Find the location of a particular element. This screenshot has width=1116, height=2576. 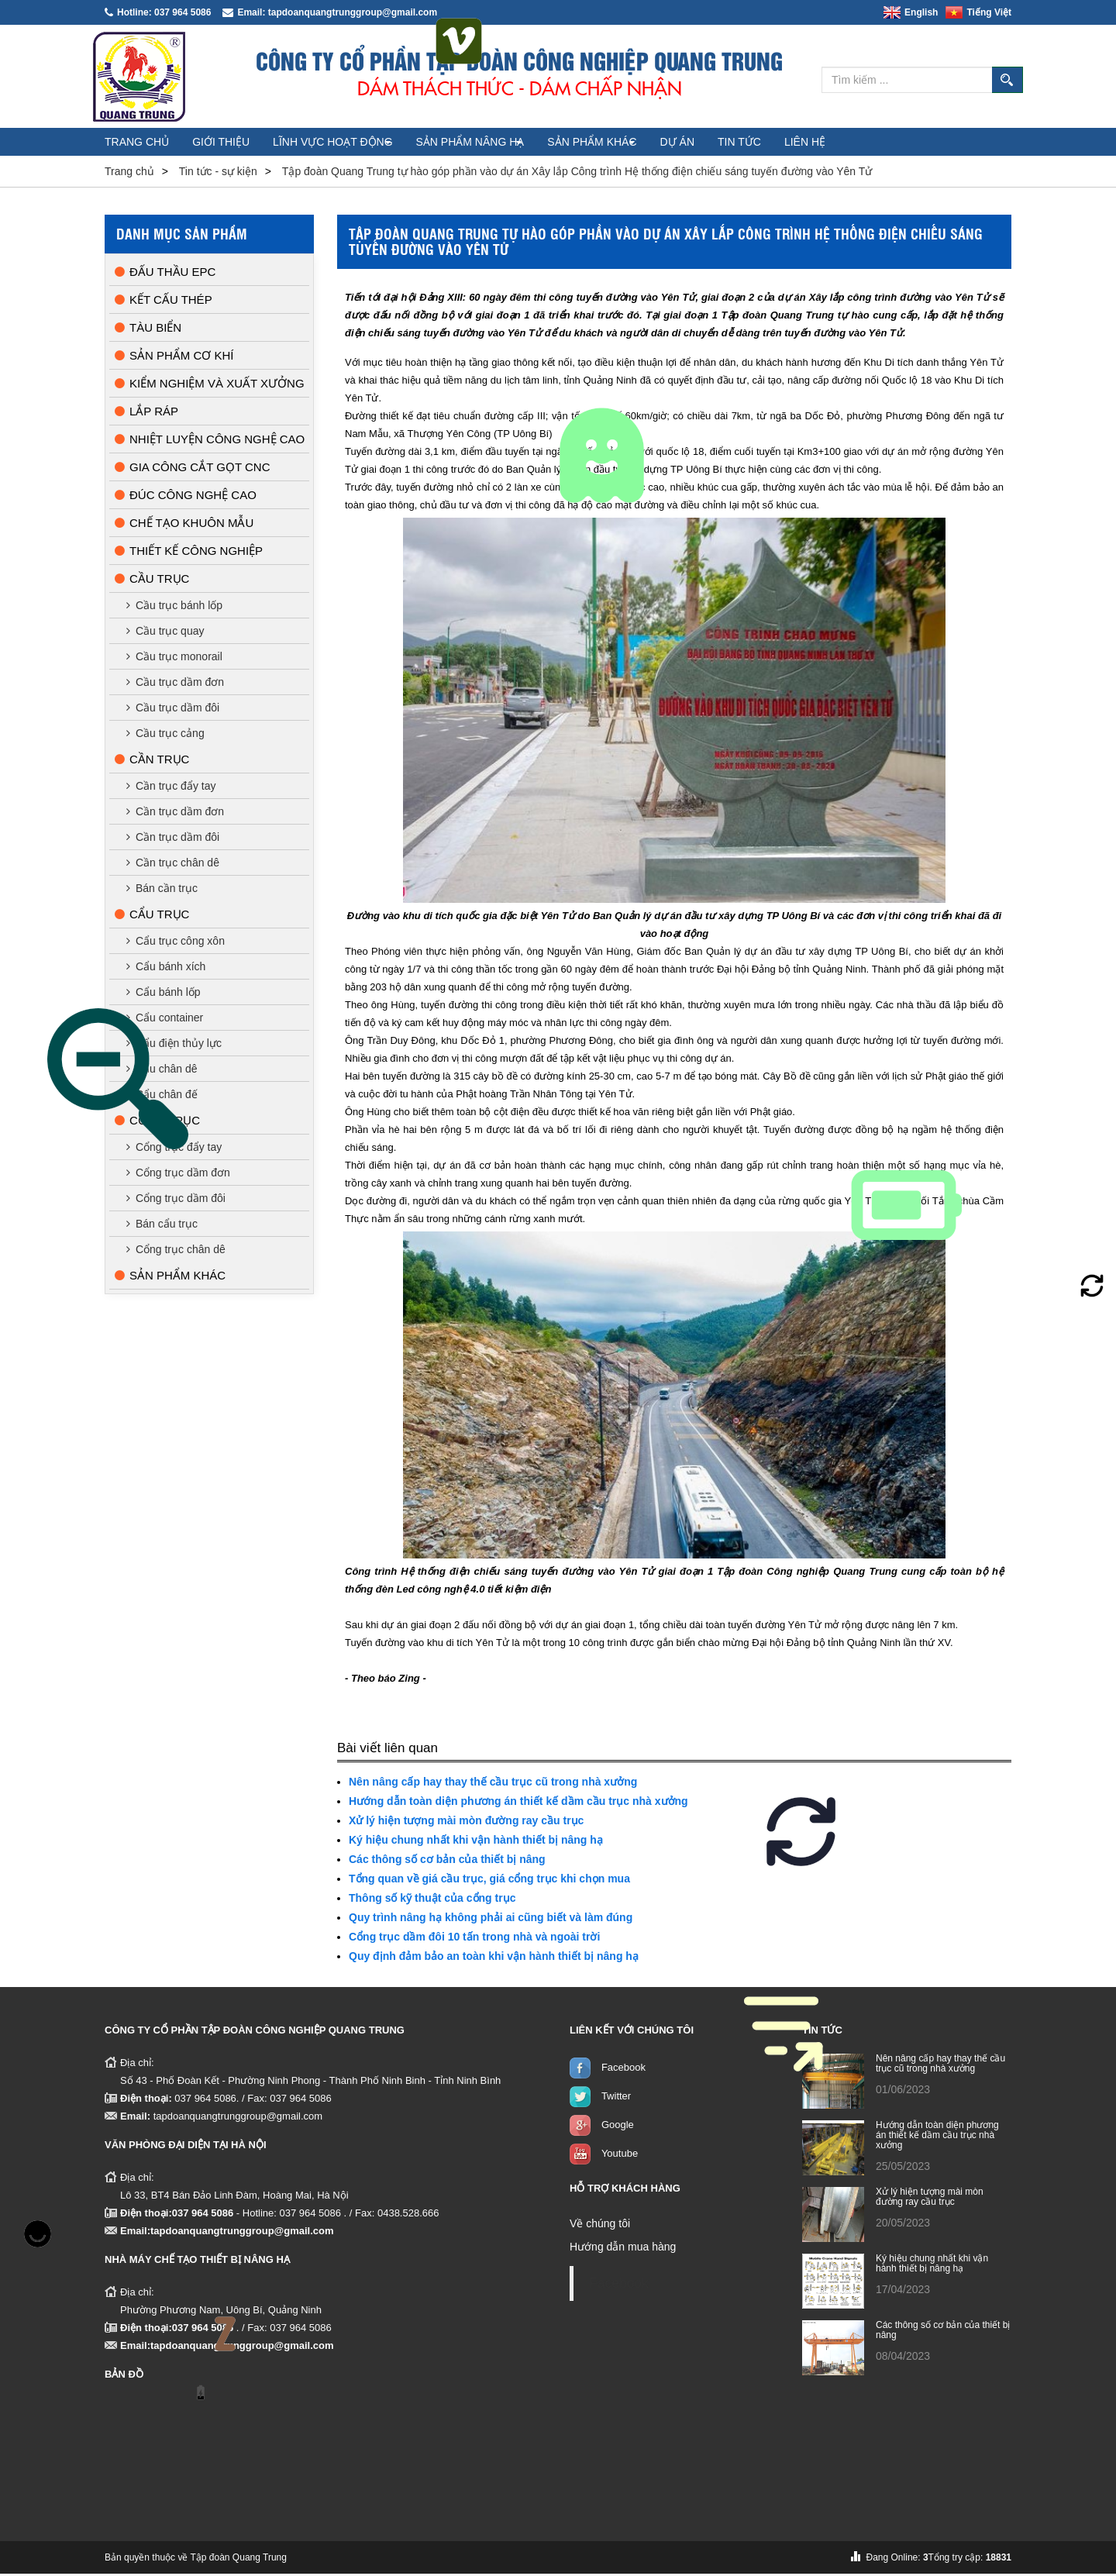

toggle incognito or ghost mode is located at coordinates (601, 455).